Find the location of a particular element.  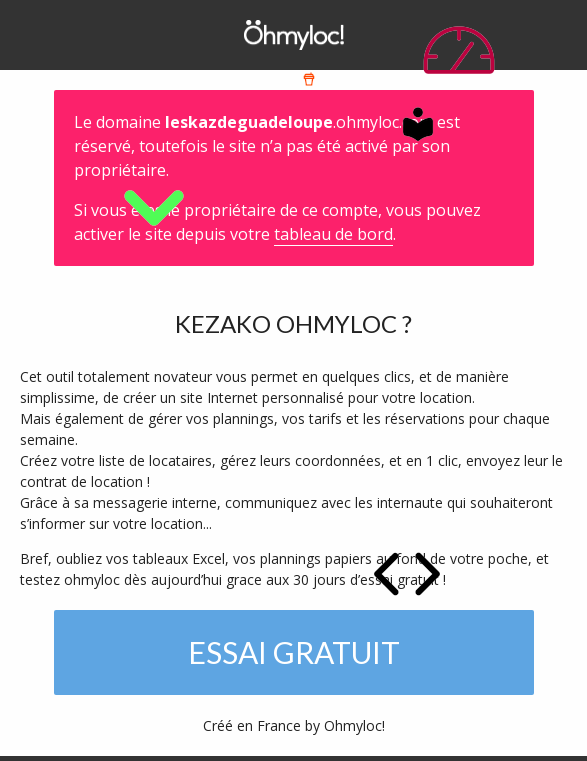

order a coffee or beverage is located at coordinates (309, 79).